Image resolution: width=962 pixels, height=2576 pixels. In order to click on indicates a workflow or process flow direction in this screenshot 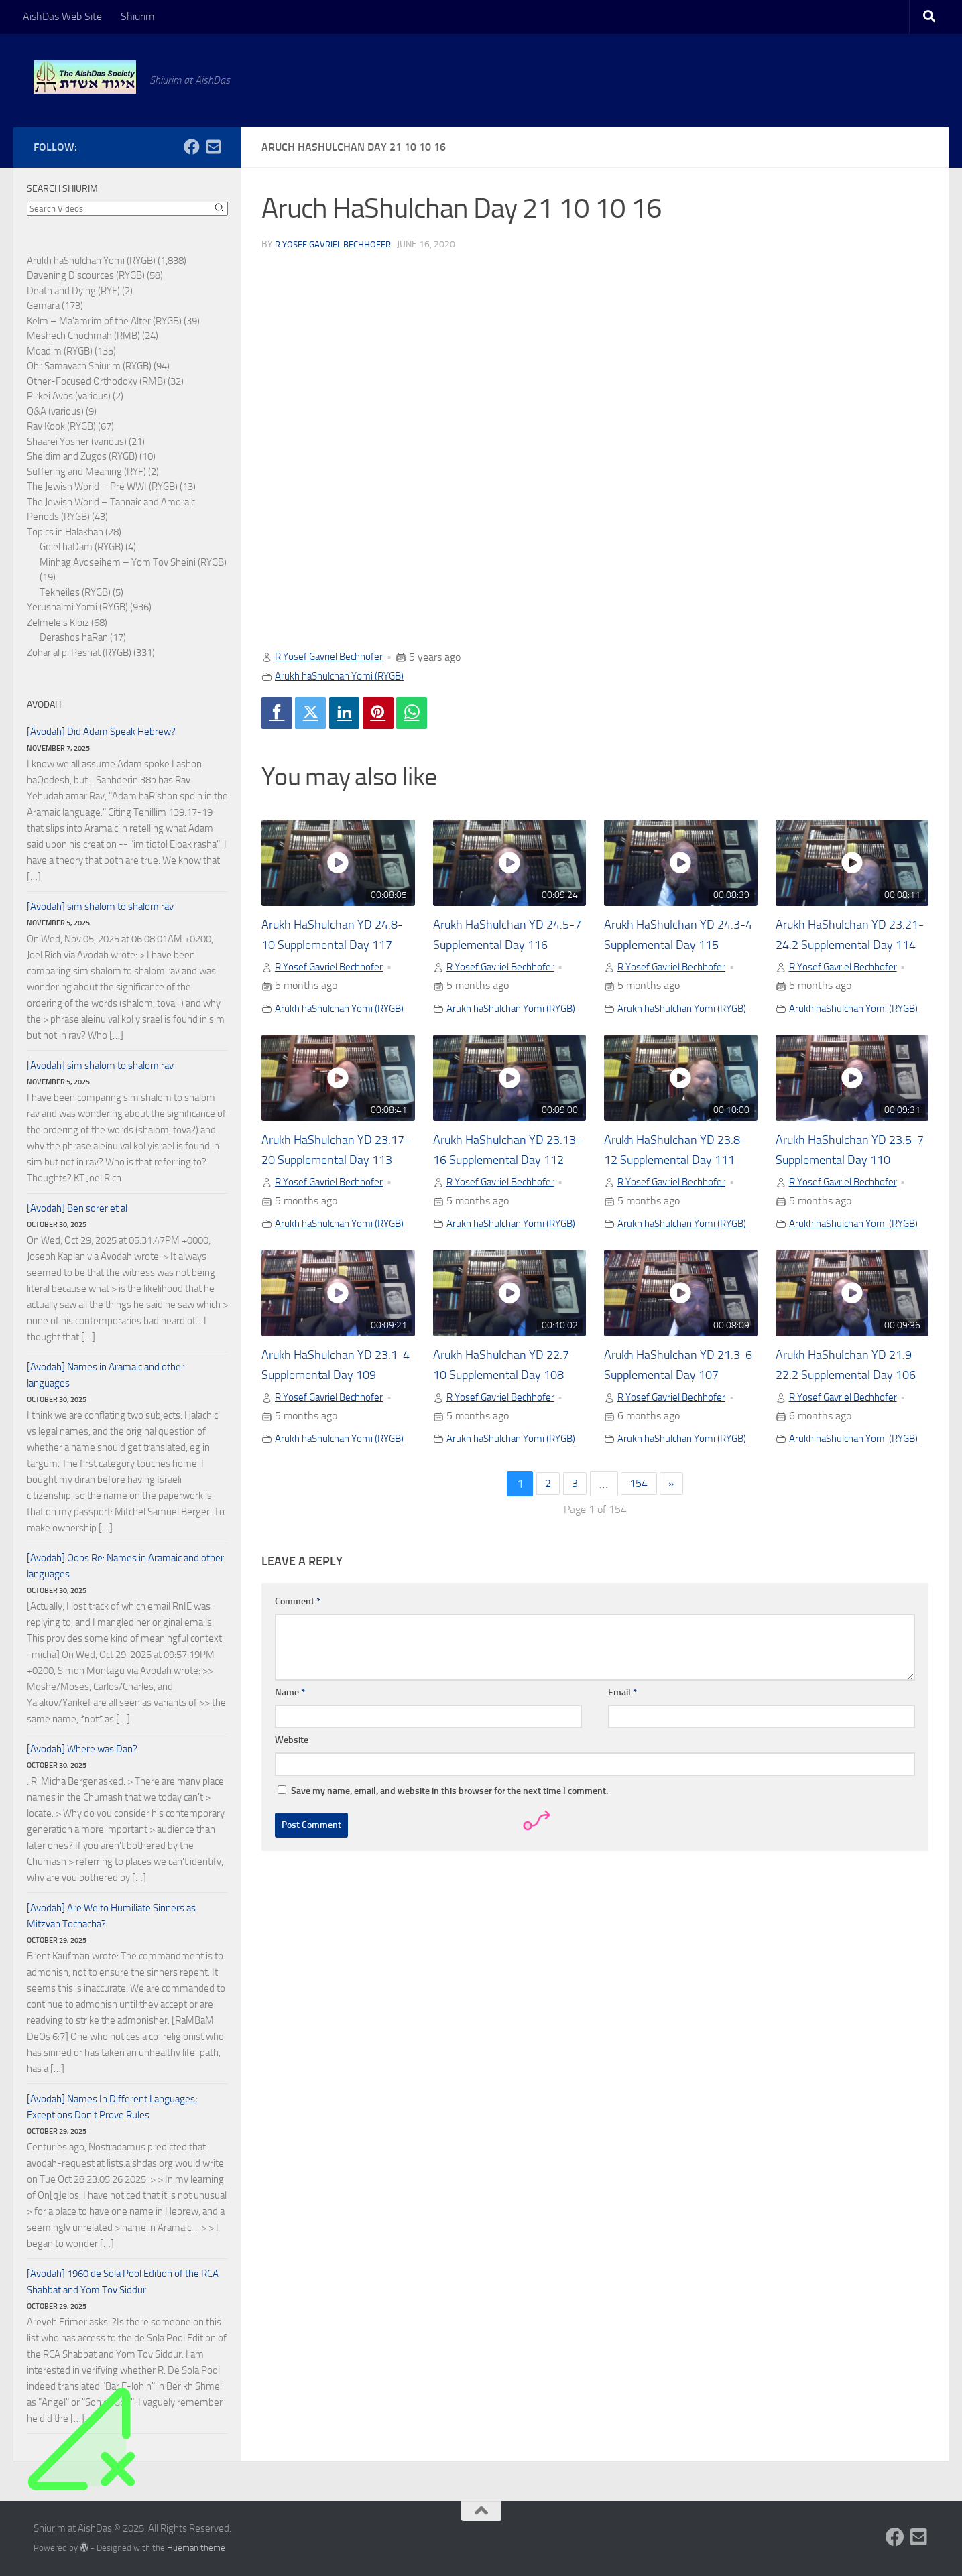, I will do `click(536, 1820)`.